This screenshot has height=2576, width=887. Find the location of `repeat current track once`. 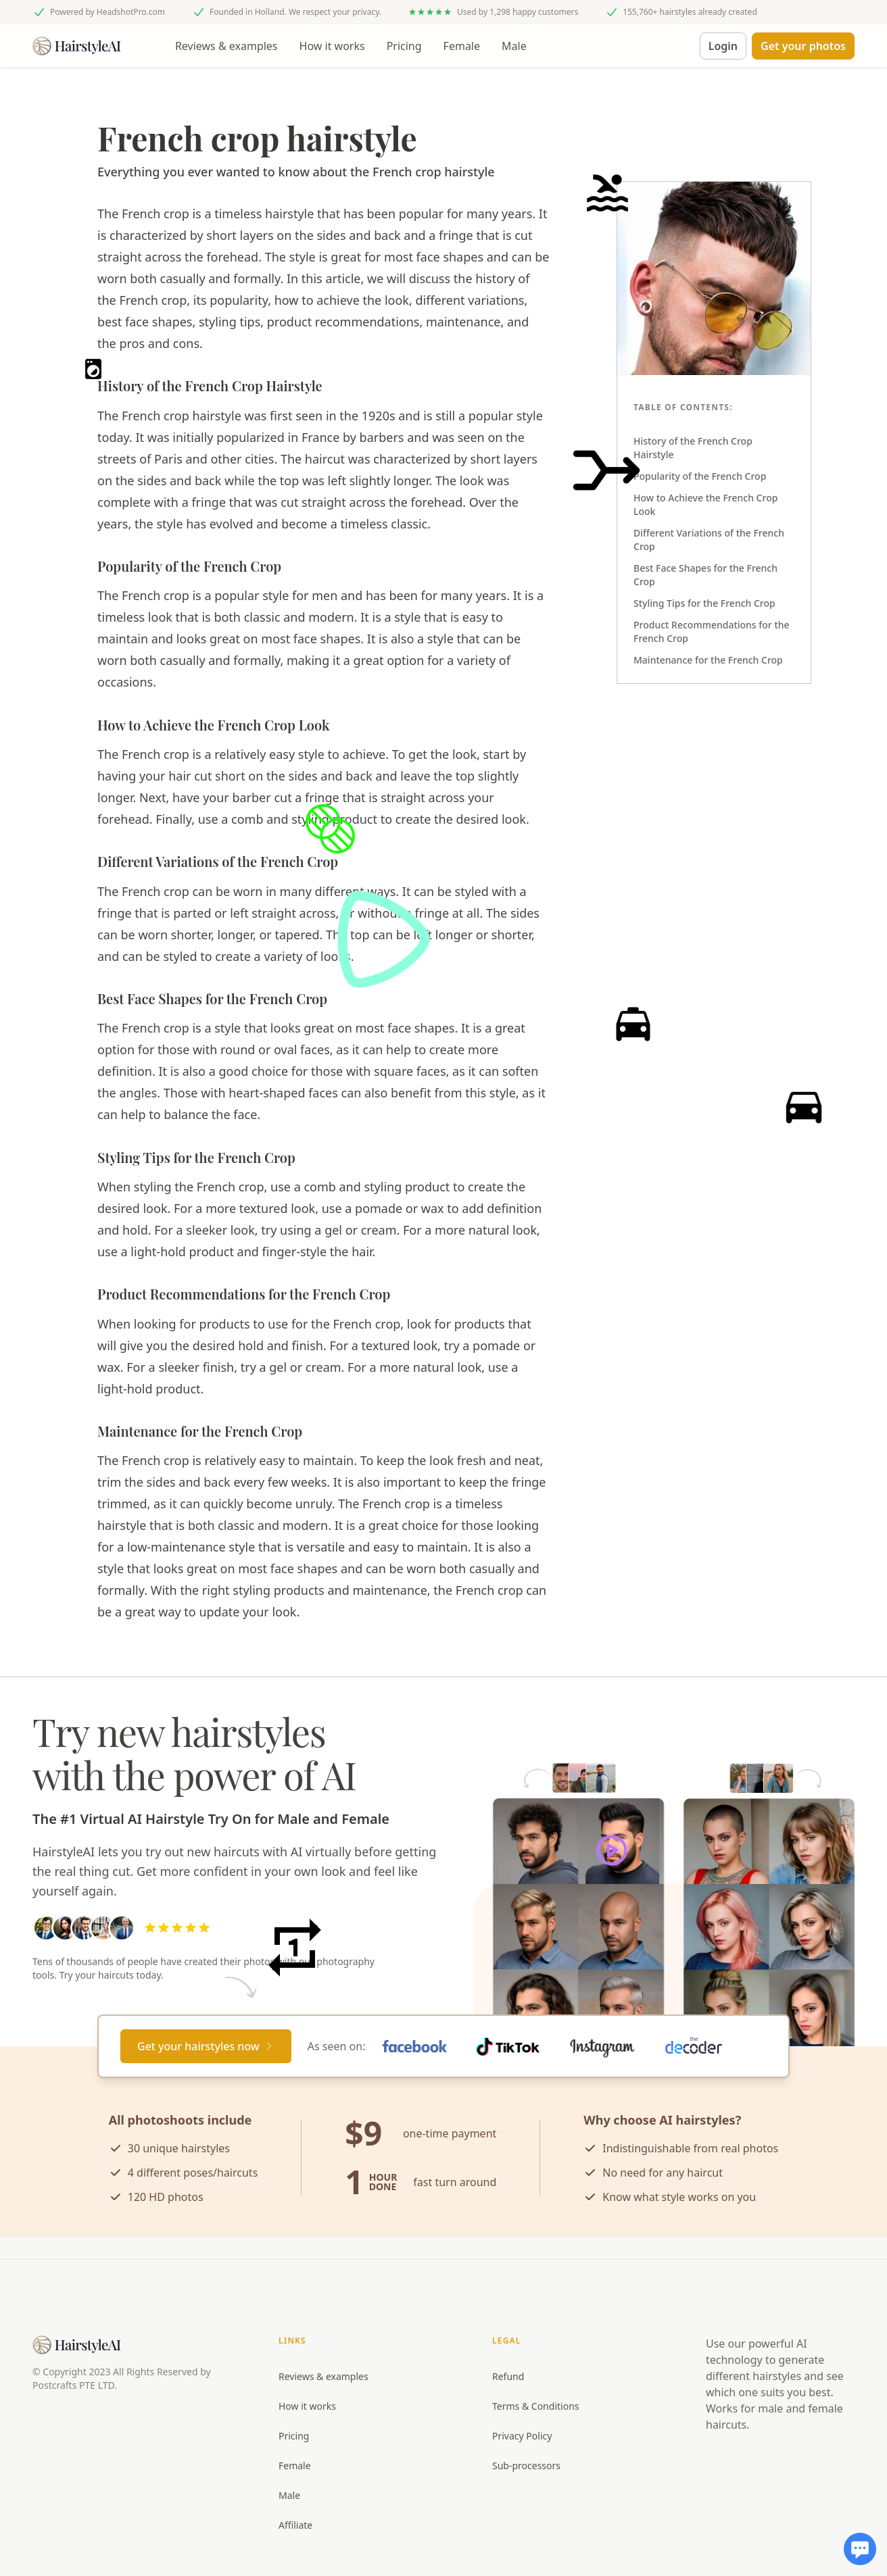

repeat current track once is located at coordinates (295, 1948).